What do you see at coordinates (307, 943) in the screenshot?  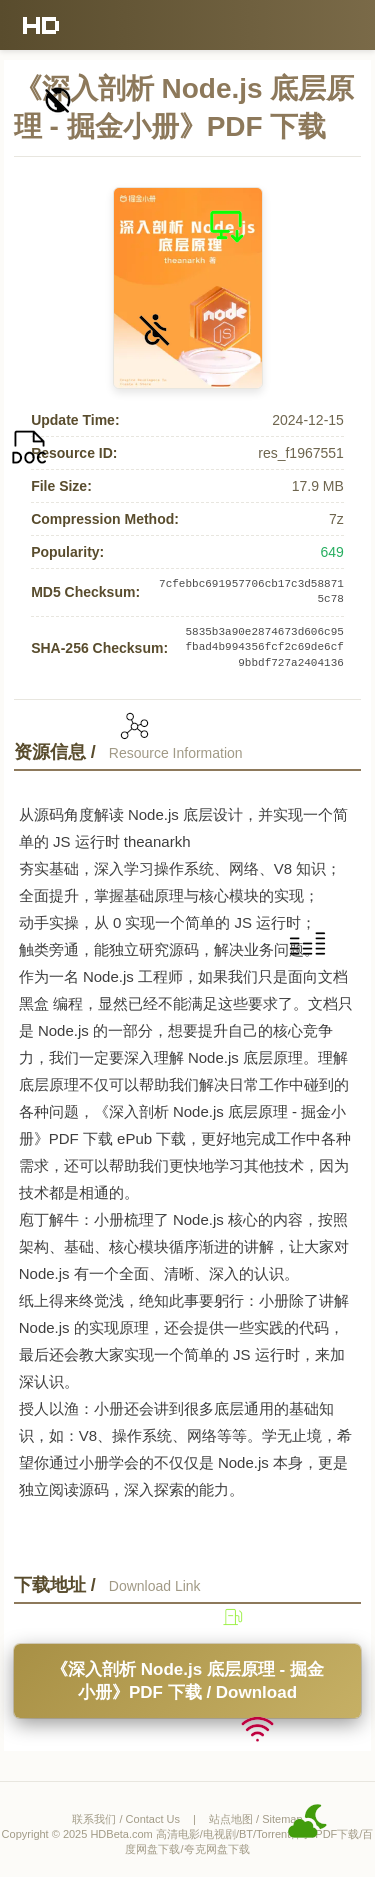 I see `adjust audio equalizer settings` at bounding box center [307, 943].